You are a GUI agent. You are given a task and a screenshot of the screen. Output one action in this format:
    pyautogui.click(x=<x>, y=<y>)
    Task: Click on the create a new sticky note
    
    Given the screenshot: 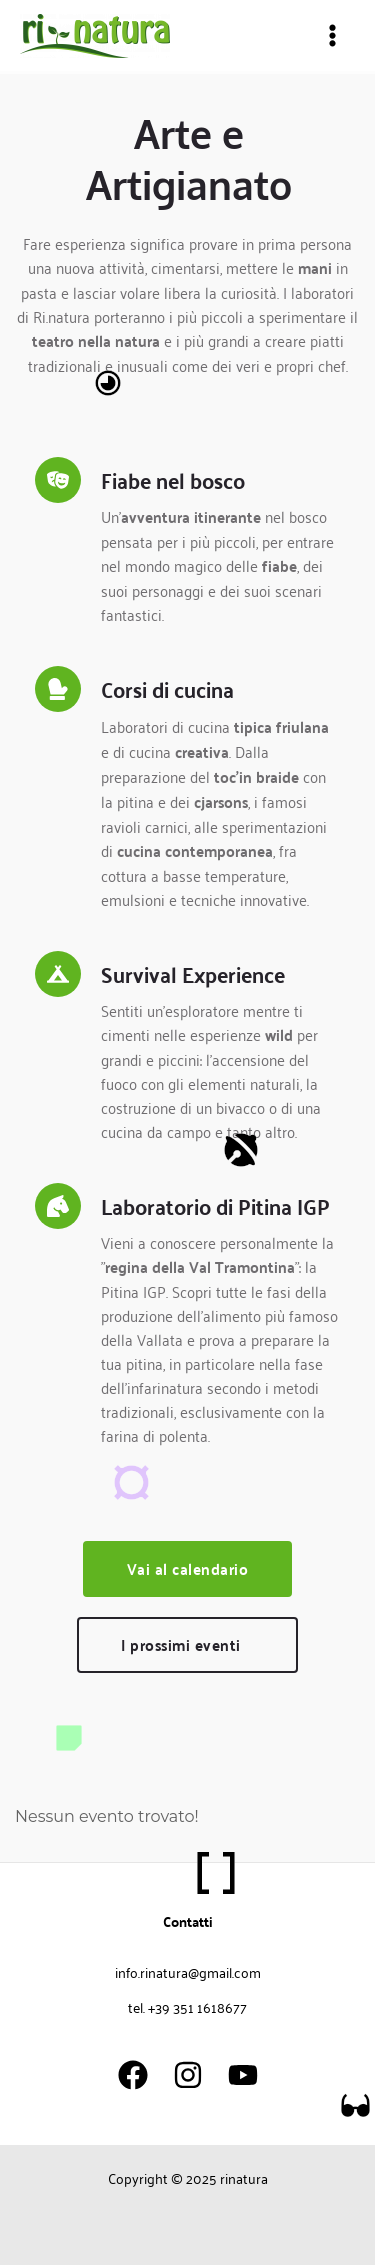 What is the action you would take?
    pyautogui.click(x=69, y=1738)
    